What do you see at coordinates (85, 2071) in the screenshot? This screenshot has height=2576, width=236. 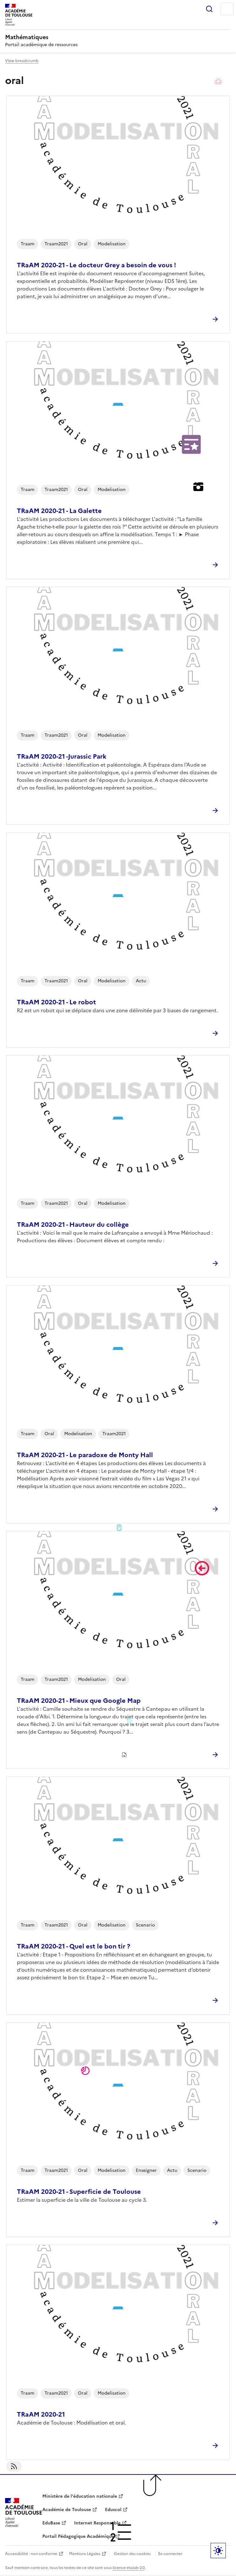 I see `view a segment of analytics data` at bounding box center [85, 2071].